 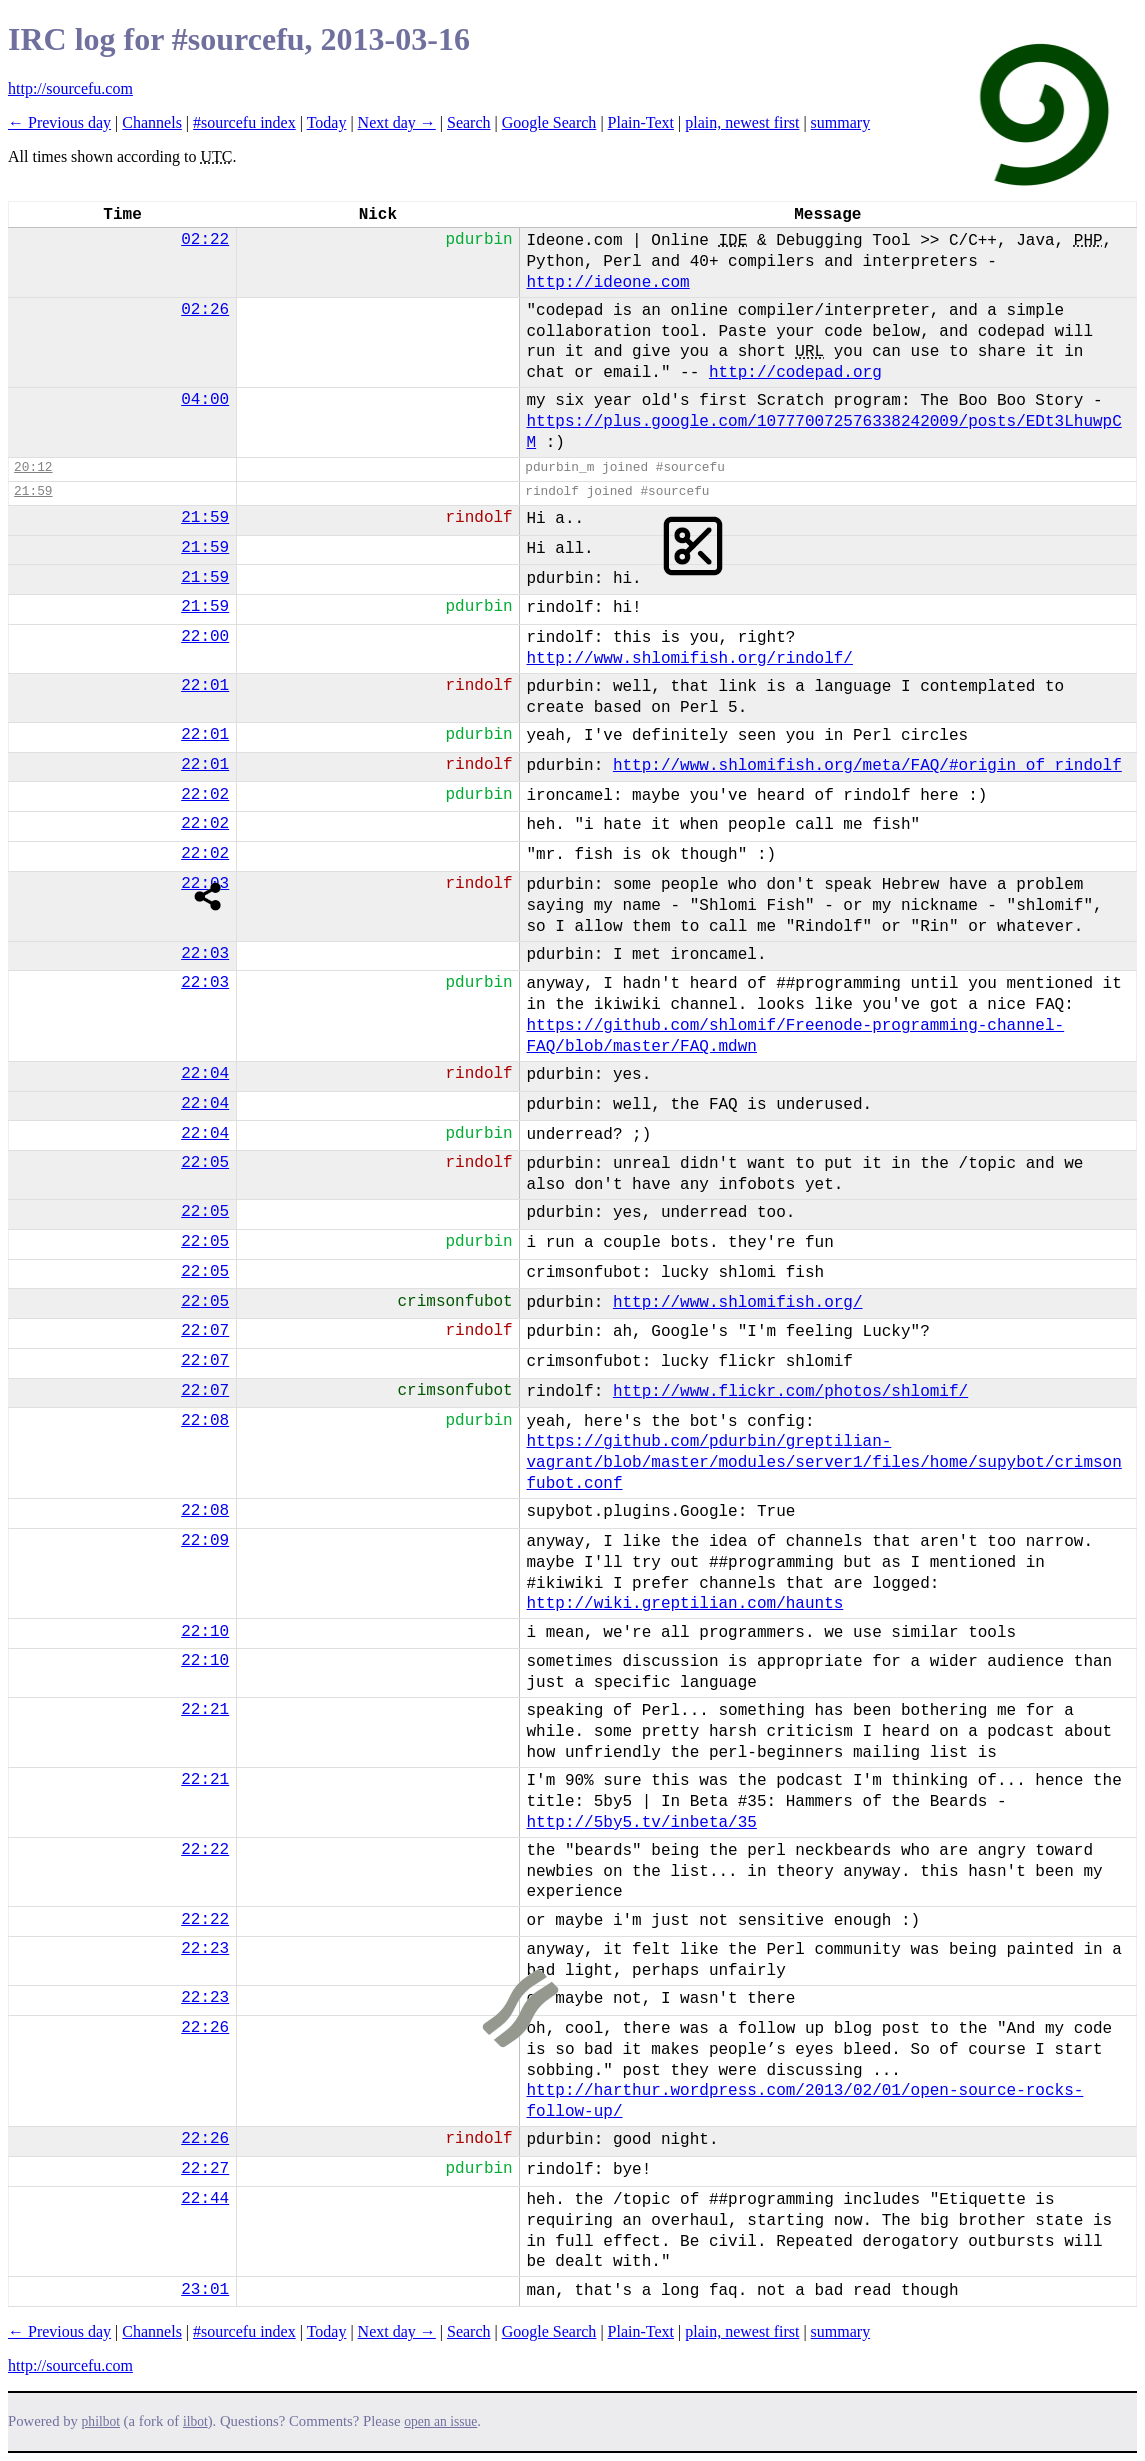 I want to click on cut or crop selected content, so click(x=693, y=546).